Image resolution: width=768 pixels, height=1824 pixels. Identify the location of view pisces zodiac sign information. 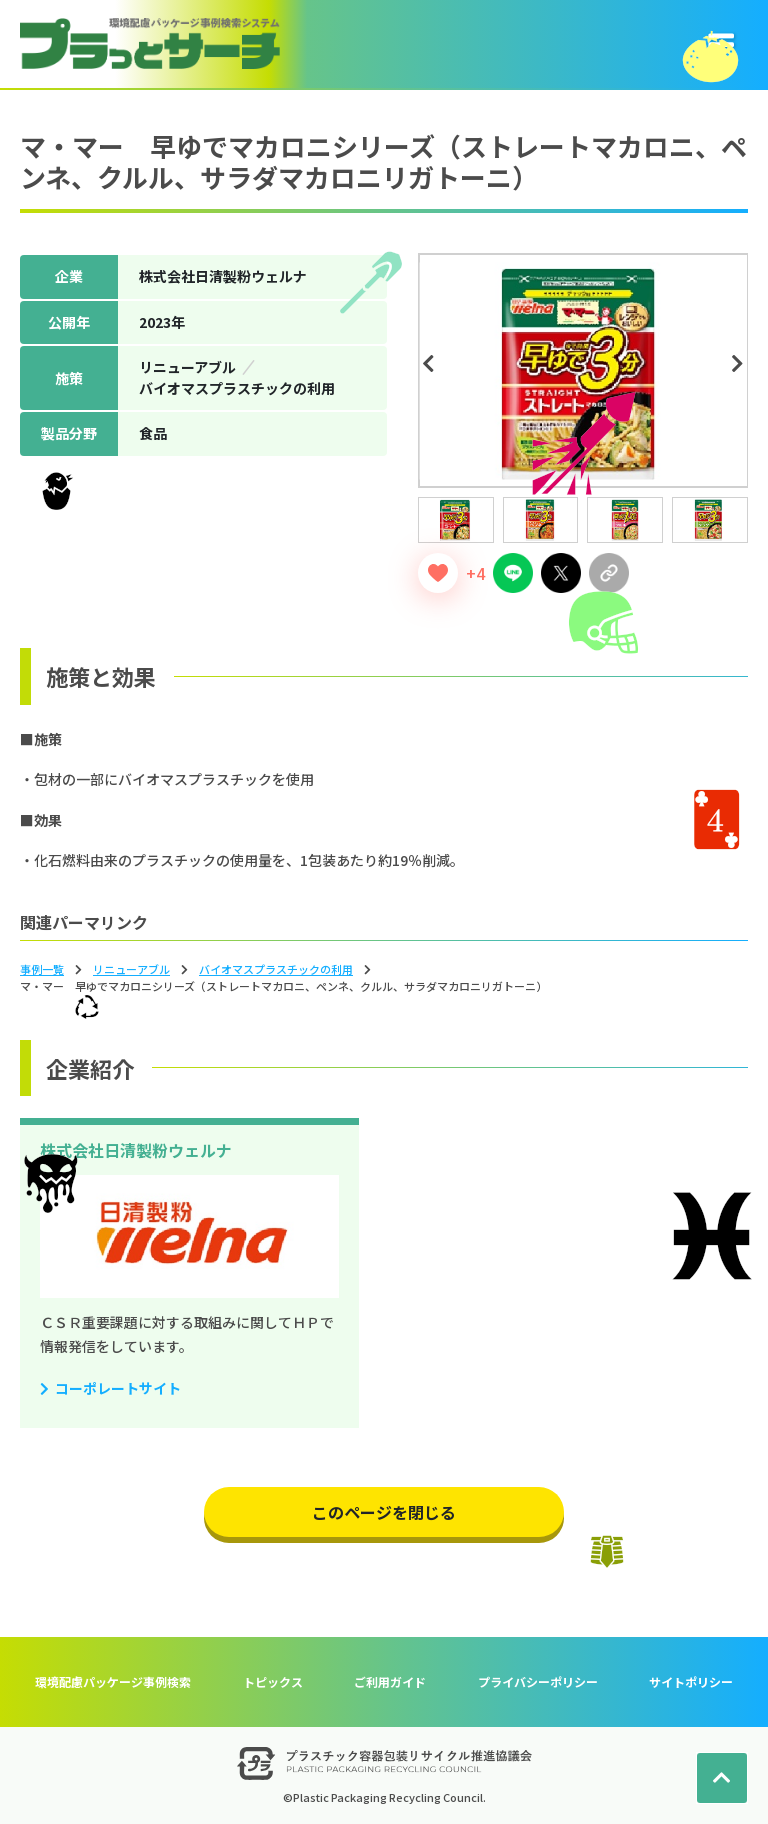
(712, 1236).